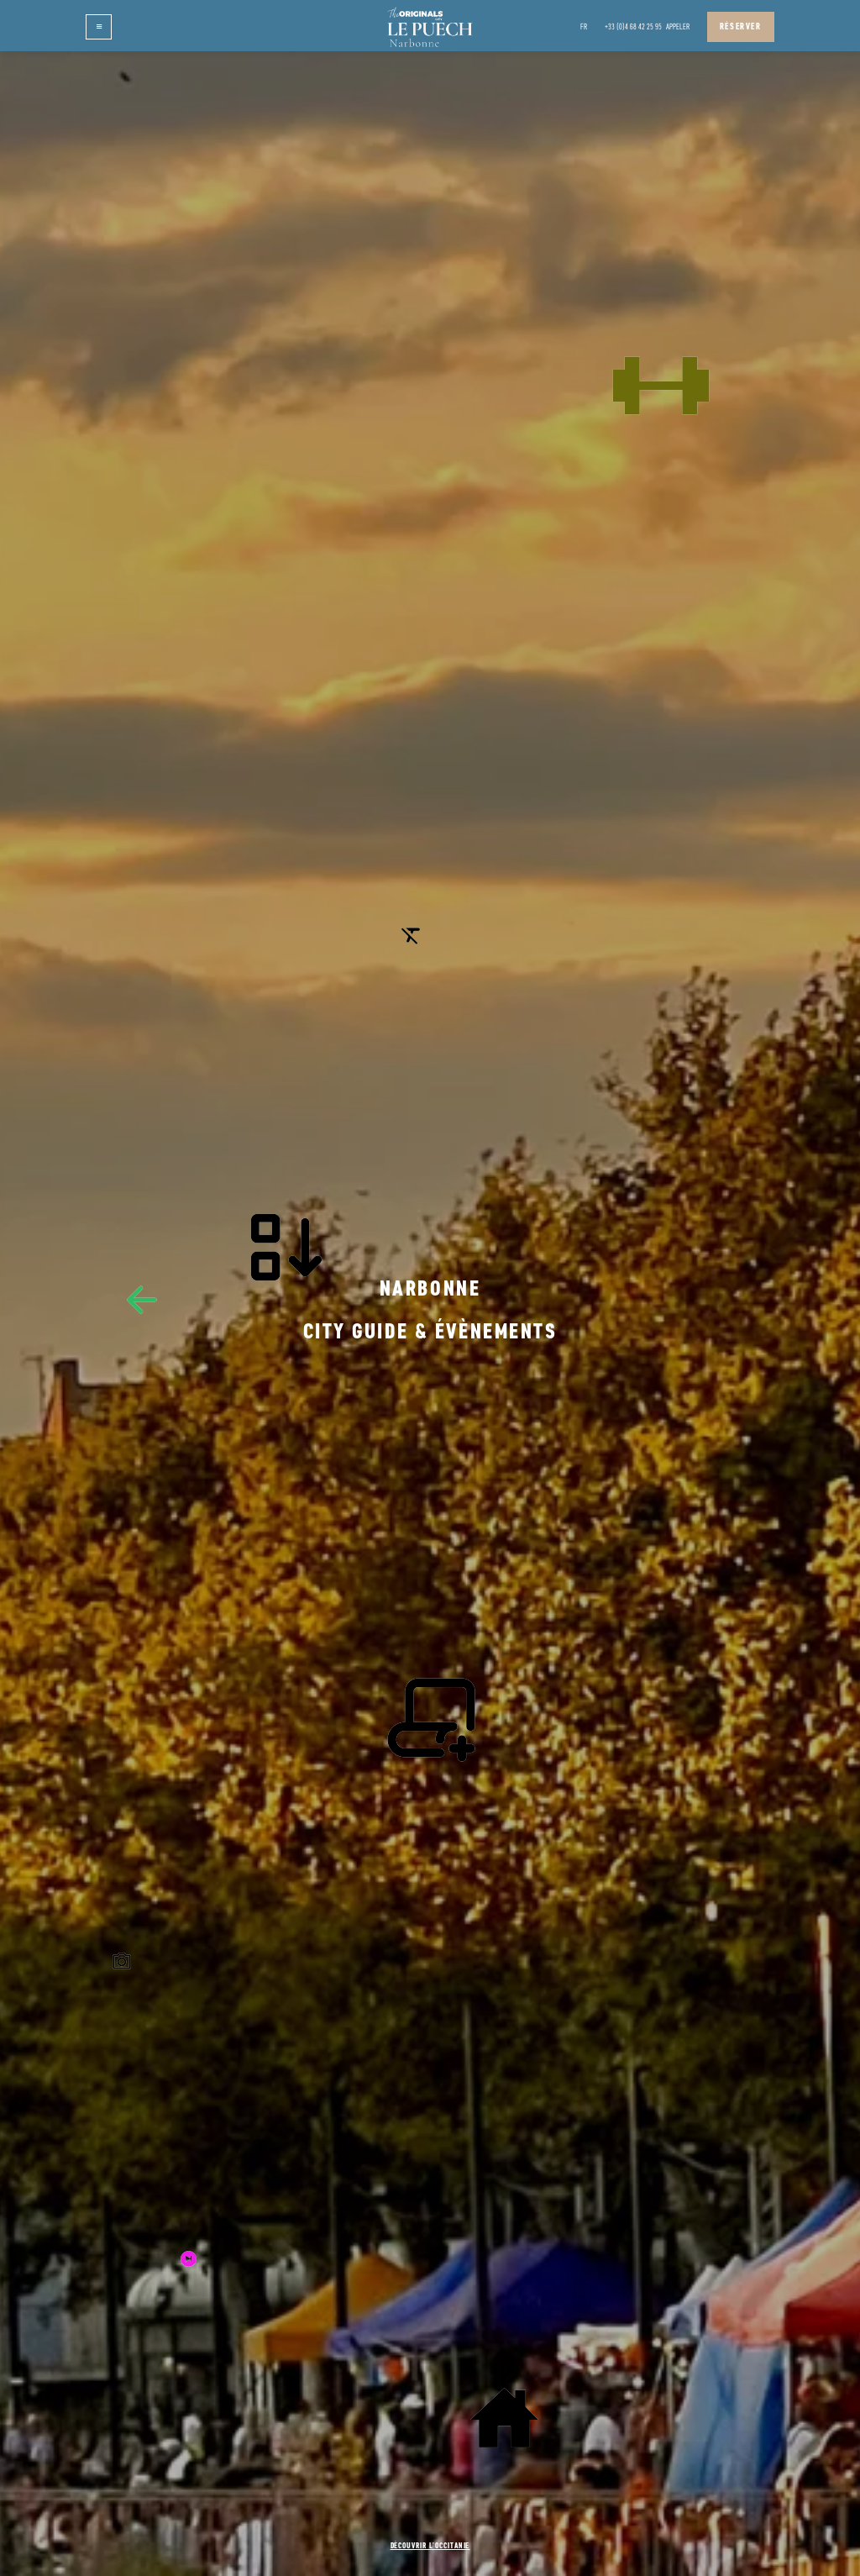 This screenshot has height=2576, width=860. Describe the element at coordinates (431, 1717) in the screenshot. I see `create a new script or document` at that location.